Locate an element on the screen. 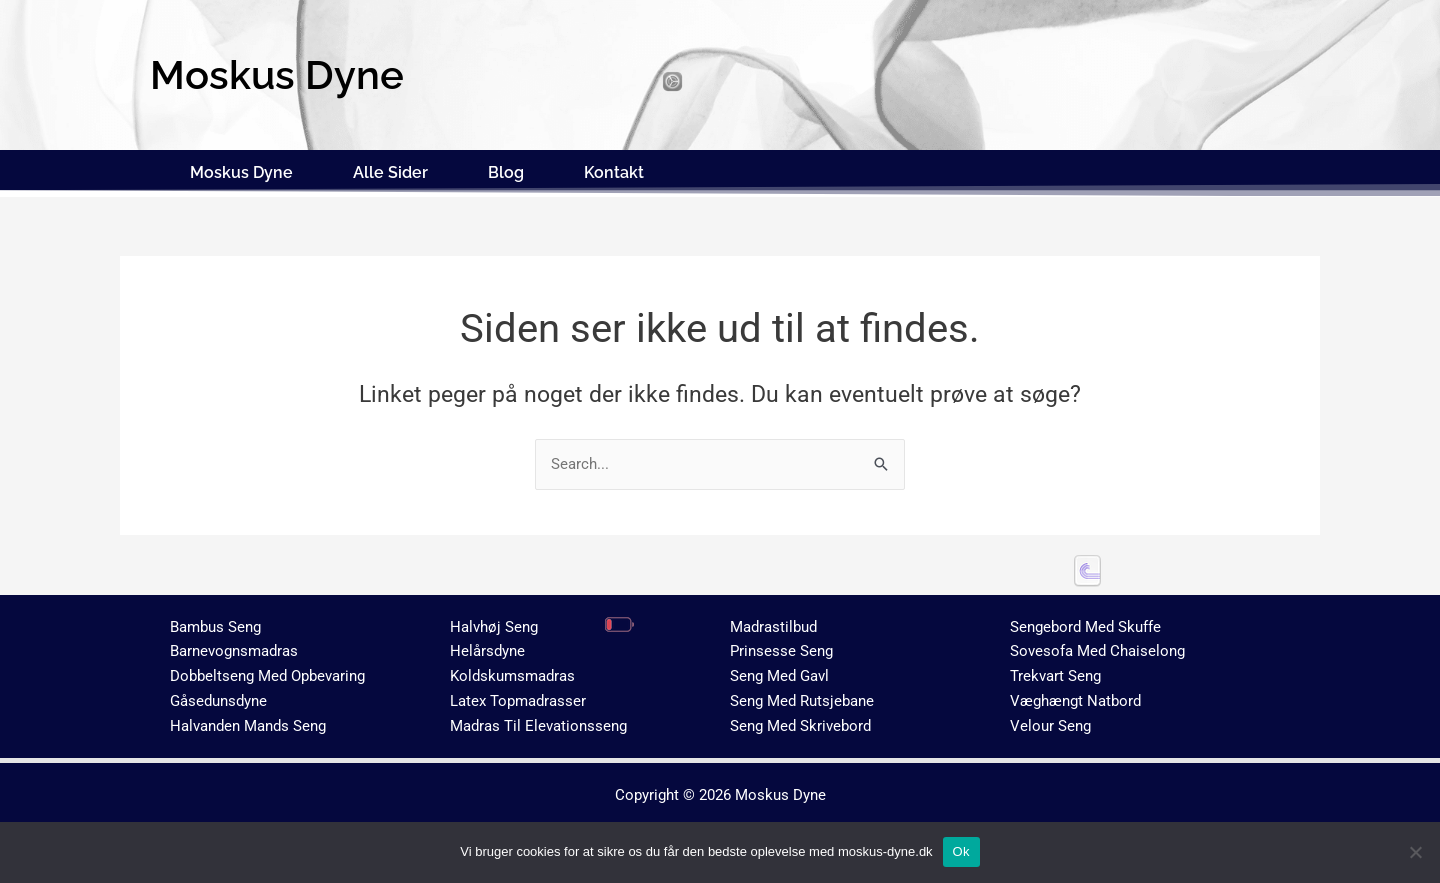  indicates critically low battery at 10% is located at coordinates (619, 624).